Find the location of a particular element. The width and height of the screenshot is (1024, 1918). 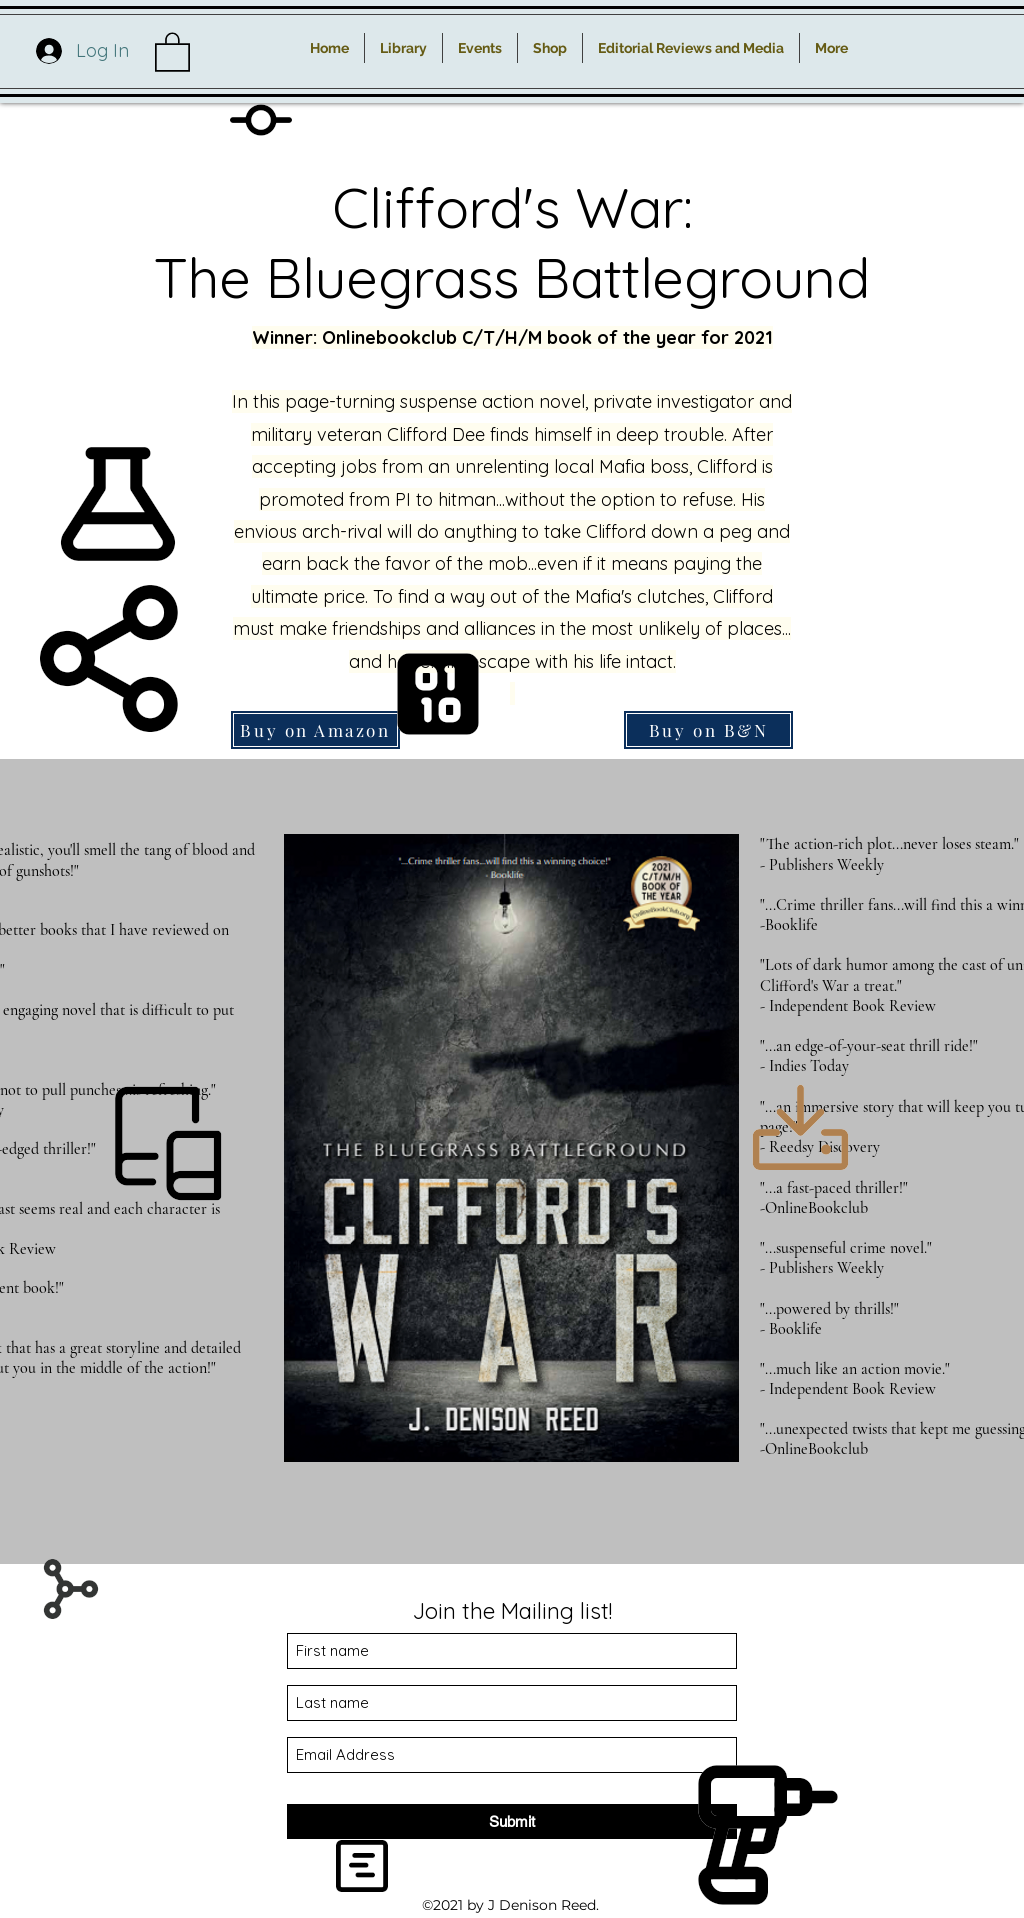

access experimental or beta features is located at coordinates (118, 504).